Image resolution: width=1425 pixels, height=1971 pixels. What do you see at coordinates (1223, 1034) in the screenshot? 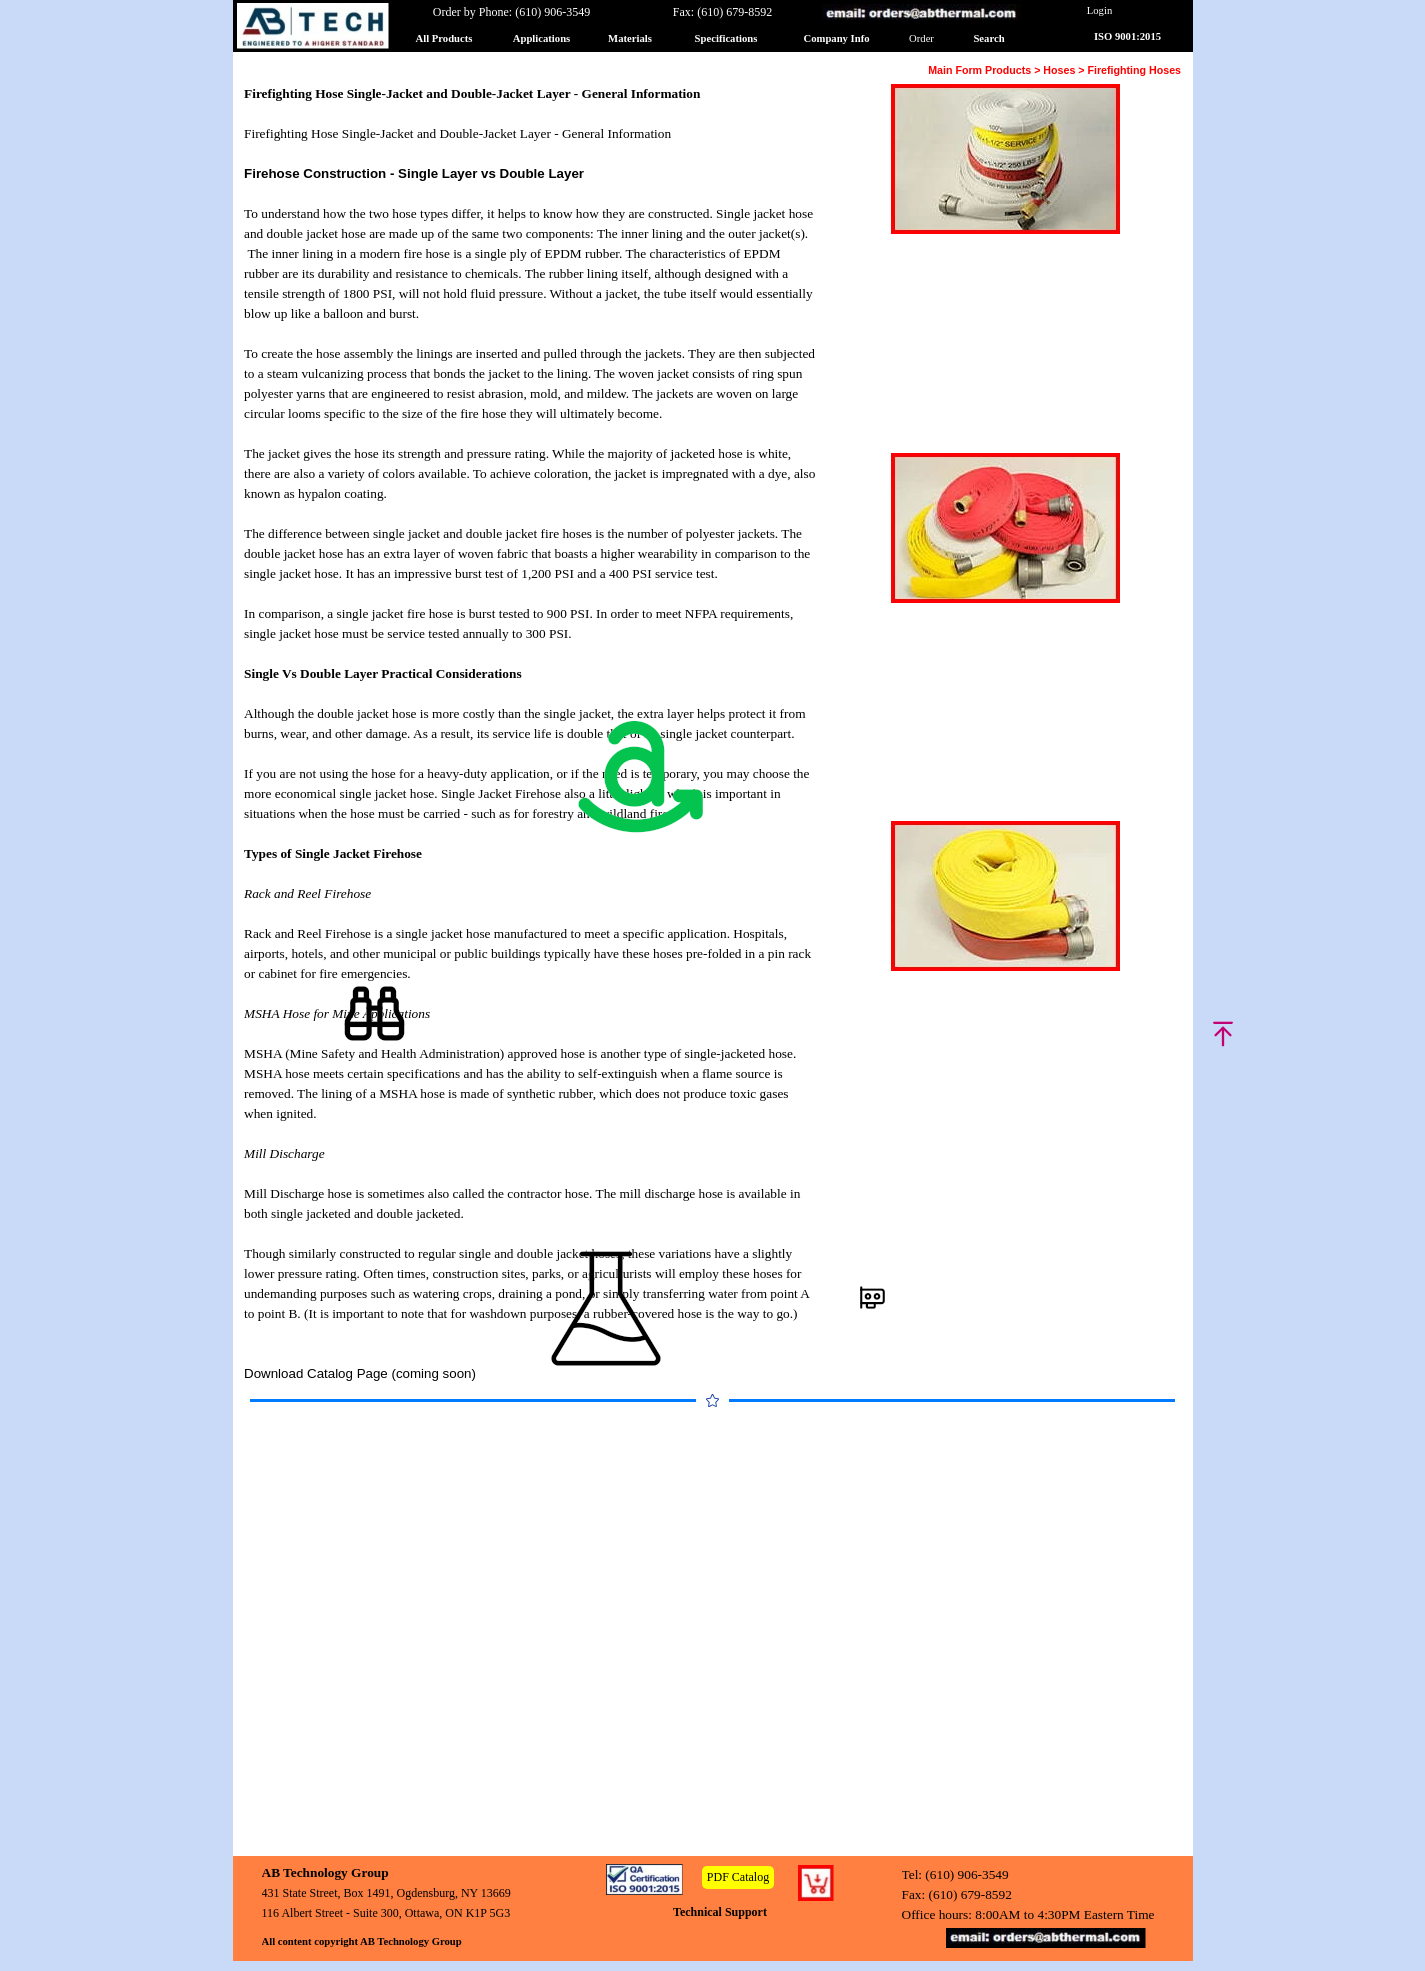
I see `upload file to cloud or server` at bounding box center [1223, 1034].